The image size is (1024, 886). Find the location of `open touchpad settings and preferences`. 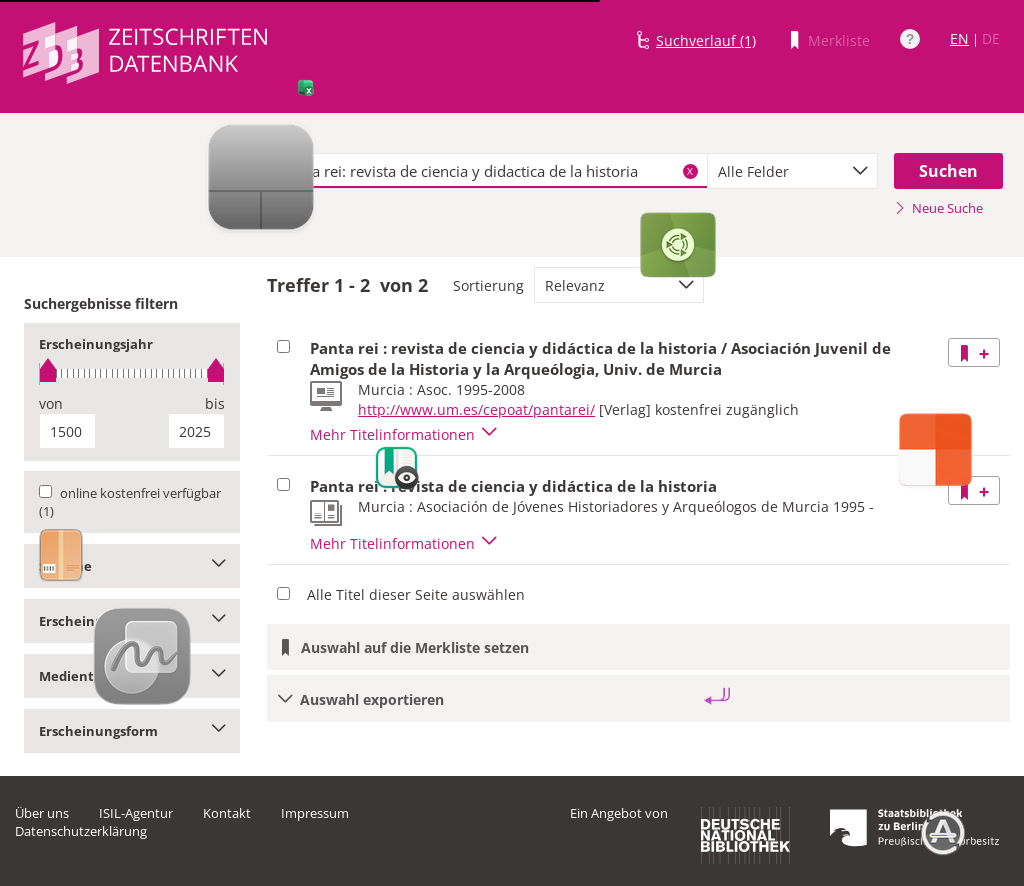

open touchpad settings and preferences is located at coordinates (261, 177).